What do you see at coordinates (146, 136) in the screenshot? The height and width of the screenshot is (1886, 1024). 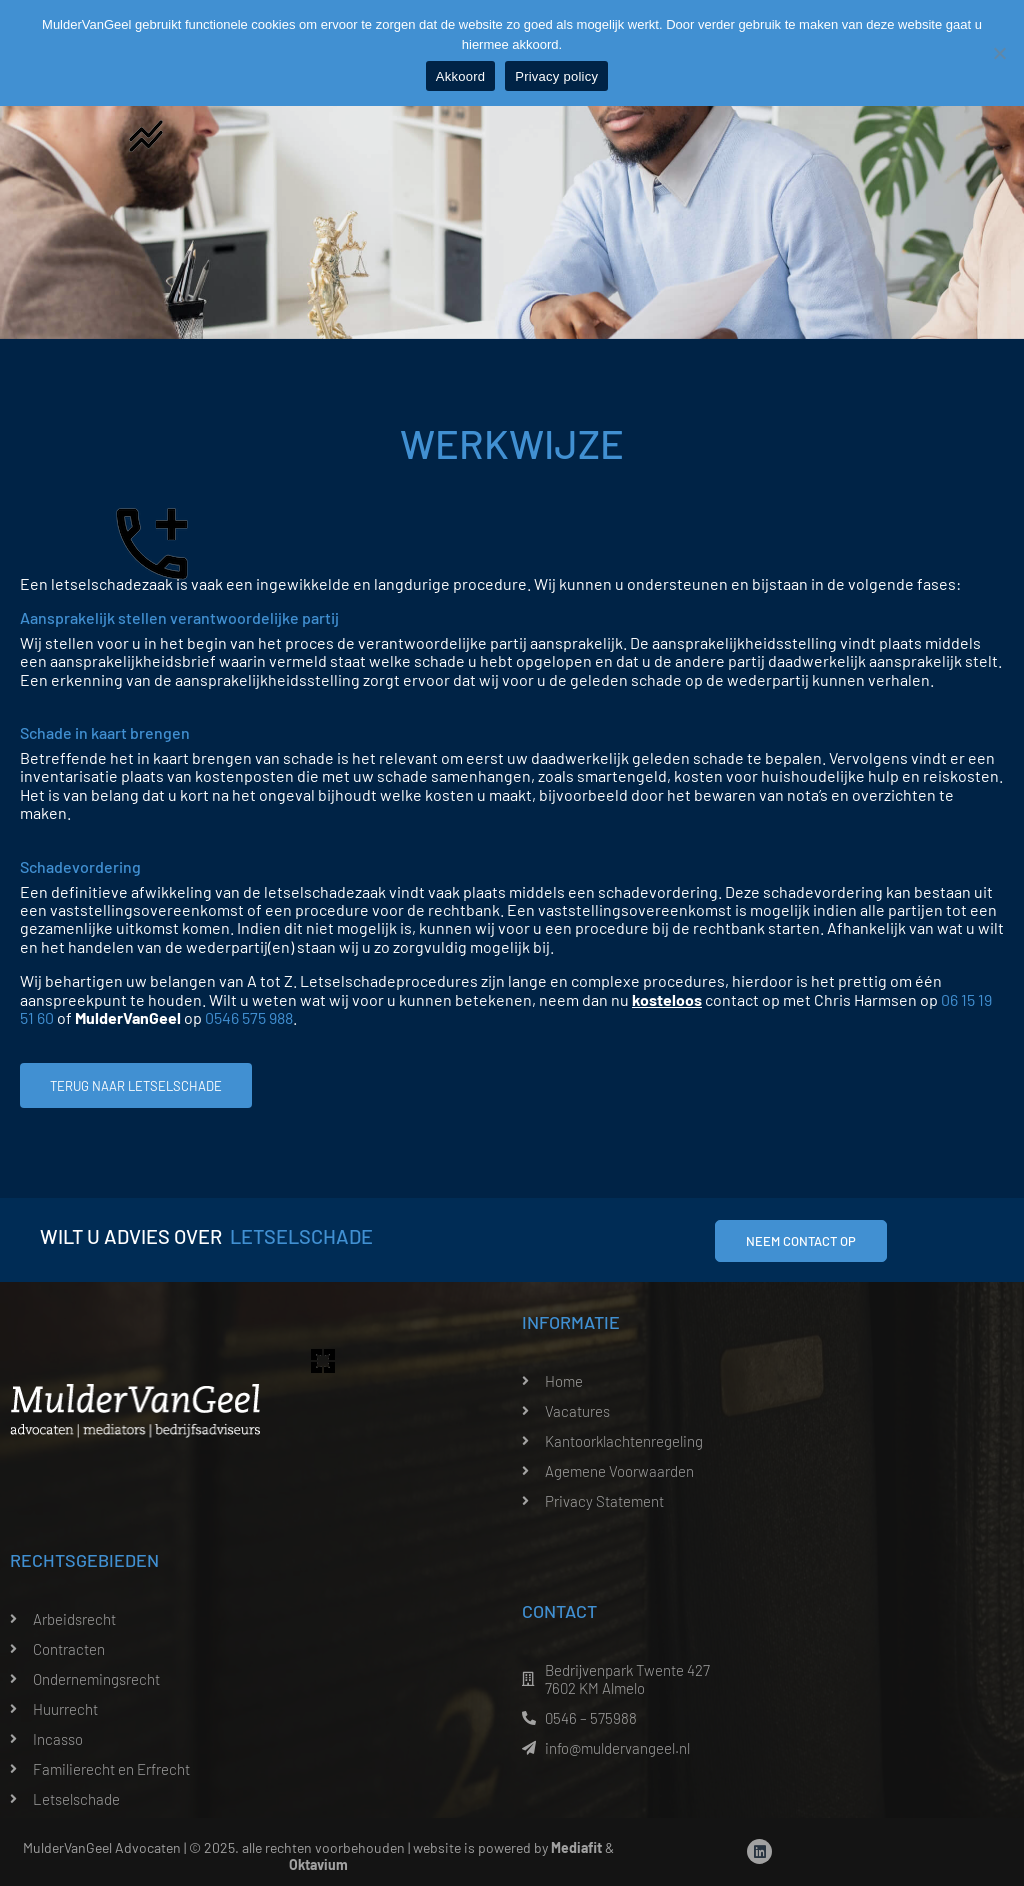 I see `view stacked line chart data` at bounding box center [146, 136].